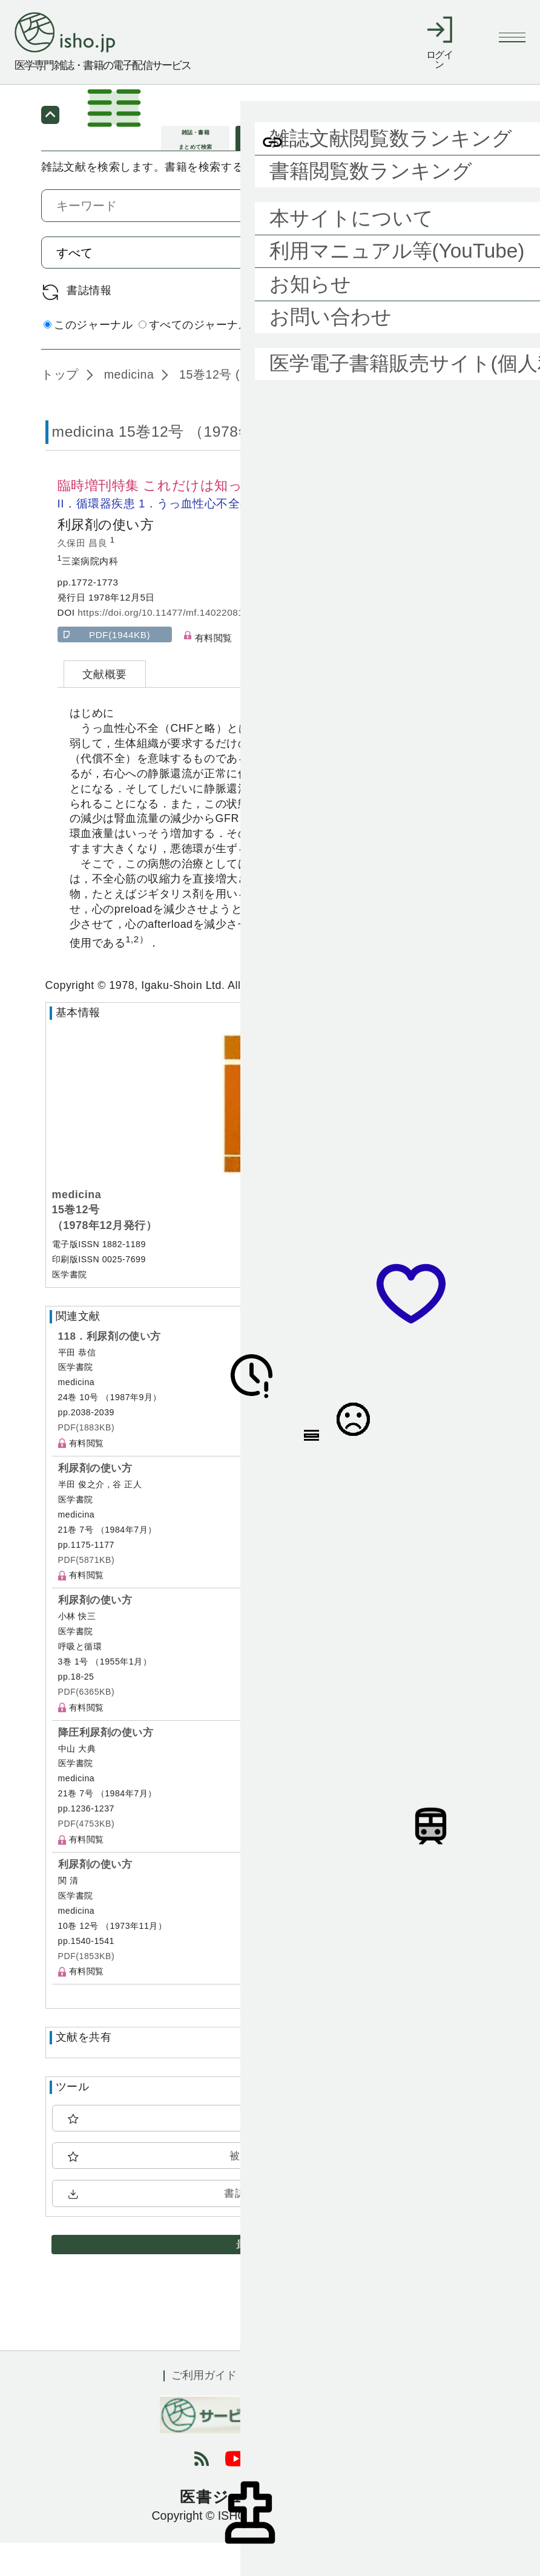  Describe the element at coordinates (114, 109) in the screenshot. I see `switch to multi-column text layout` at that location.